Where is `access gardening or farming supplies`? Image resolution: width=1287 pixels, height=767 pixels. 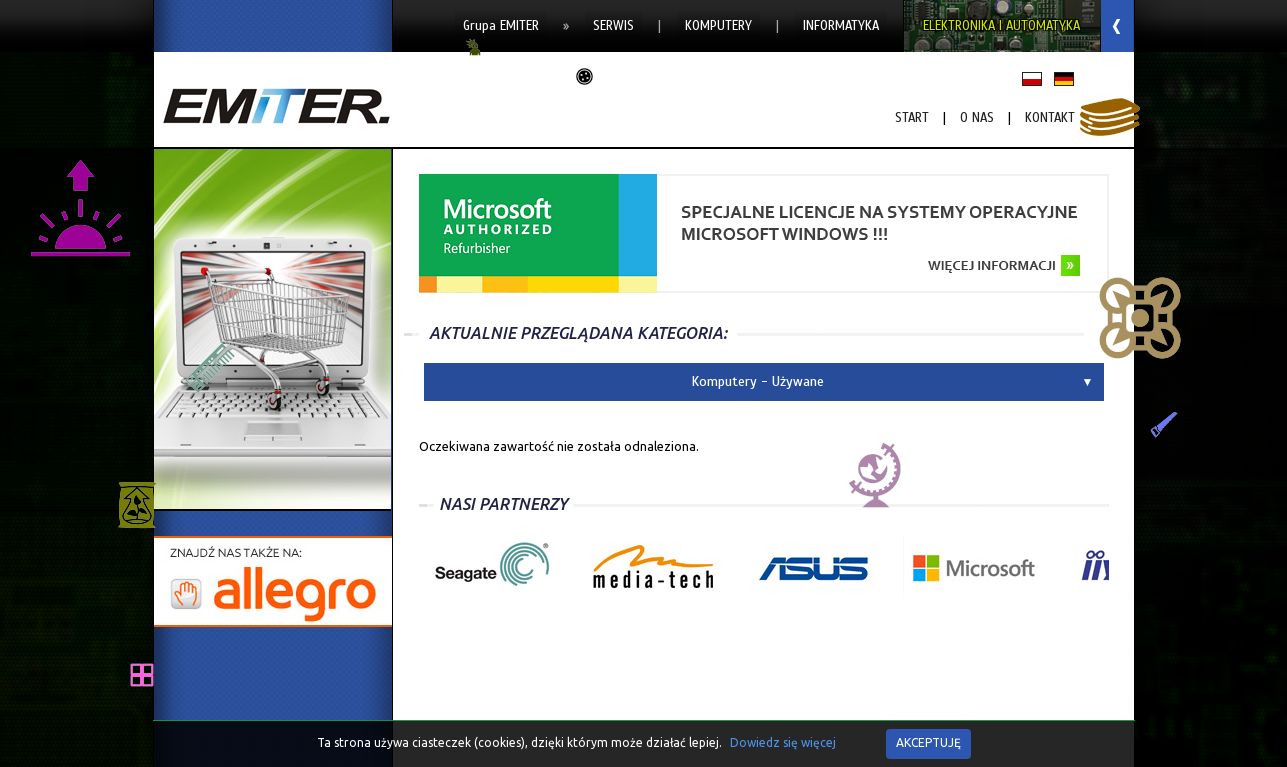
access gardening or farming supplies is located at coordinates (137, 505).